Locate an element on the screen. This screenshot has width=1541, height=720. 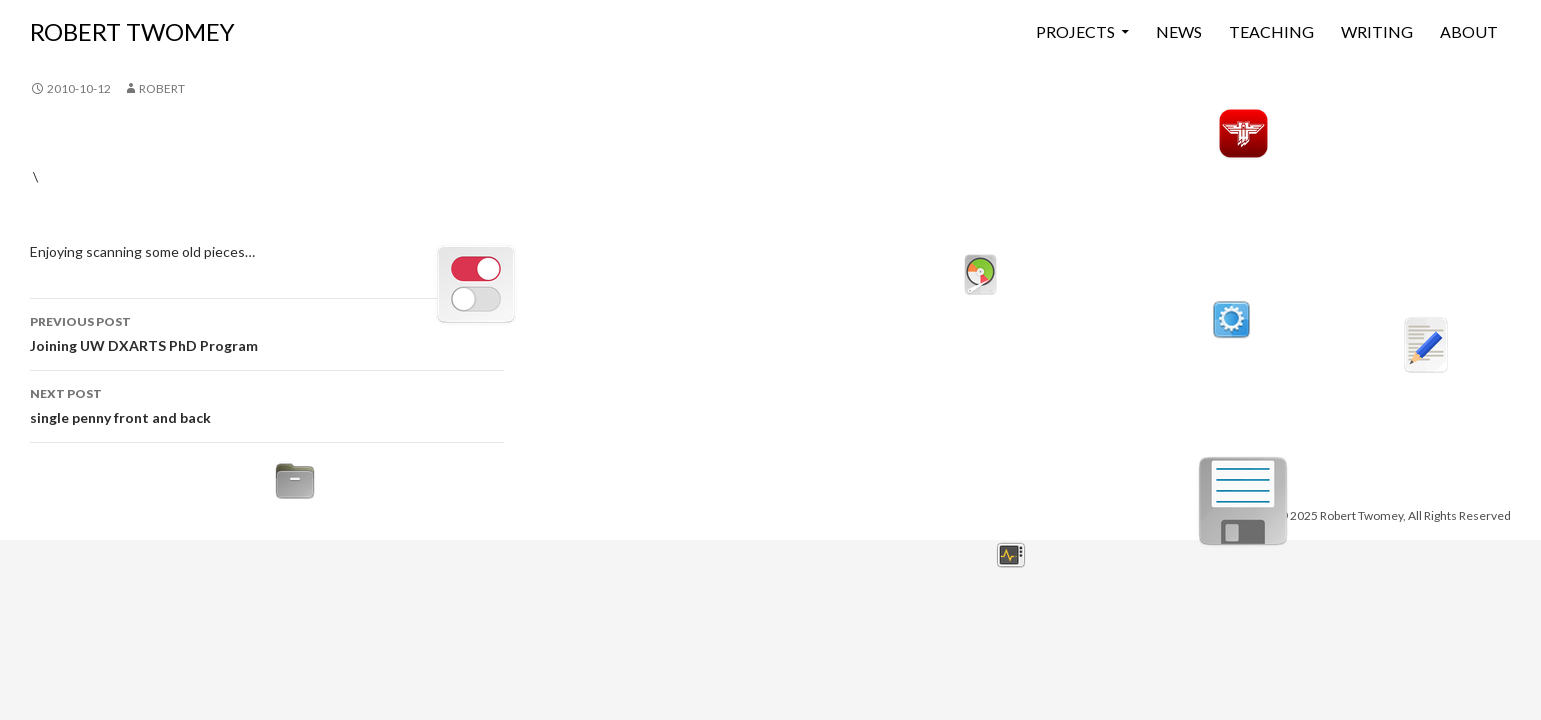
open the software learning or tutorial app is located at coordinates (1426, 345).